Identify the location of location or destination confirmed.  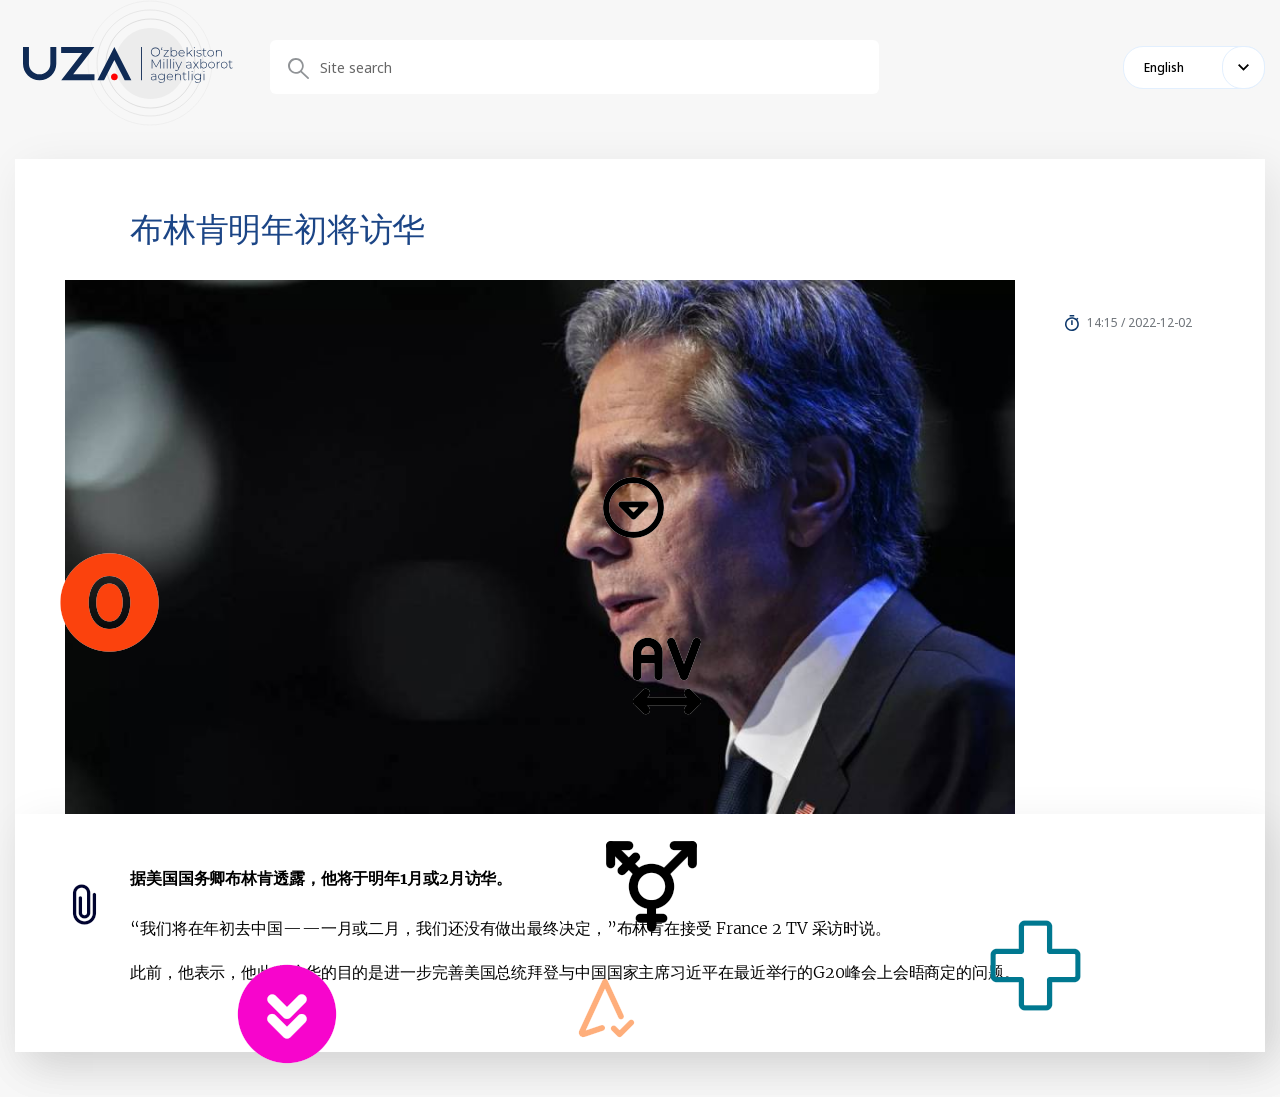
(605, 1008).